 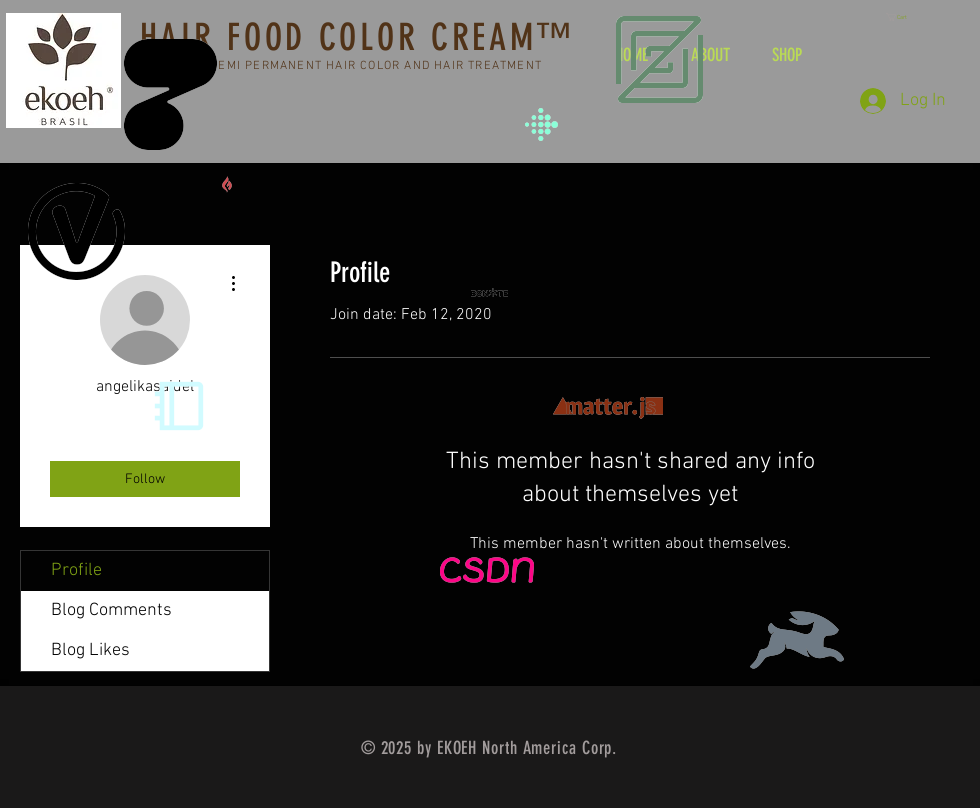 What do you see at coordinates (659, 59) in the screenshot?
I see `open zed code editor` at bounding box center [659, 59].